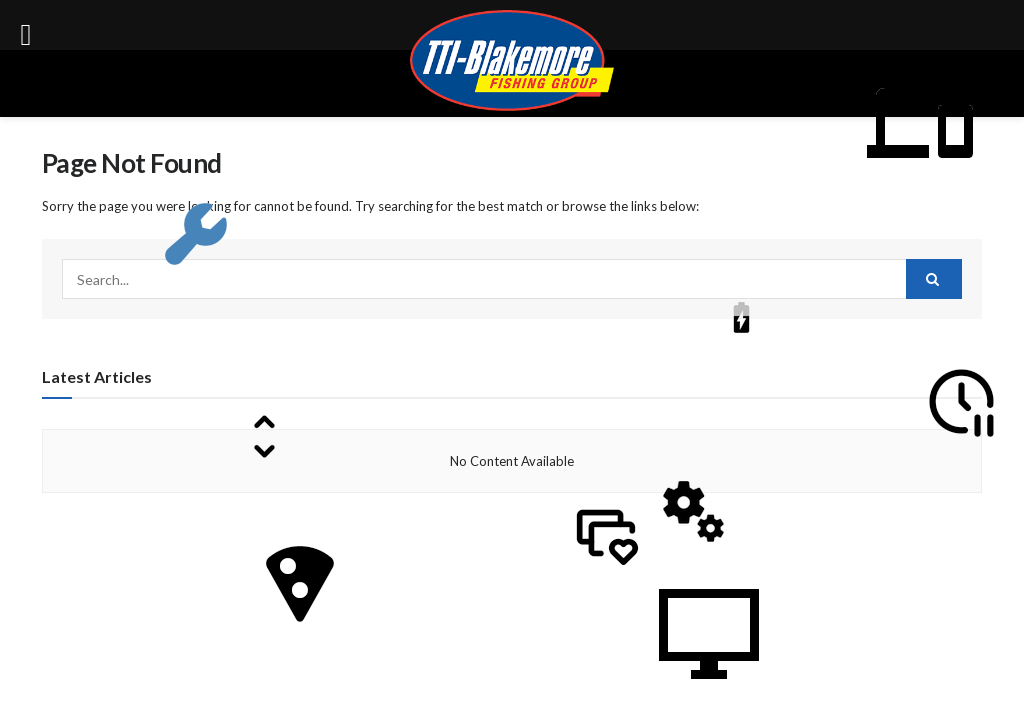 The width and height of the screenshot is (1024, 720). I want to click on manage connected devices, so click(920, 123).